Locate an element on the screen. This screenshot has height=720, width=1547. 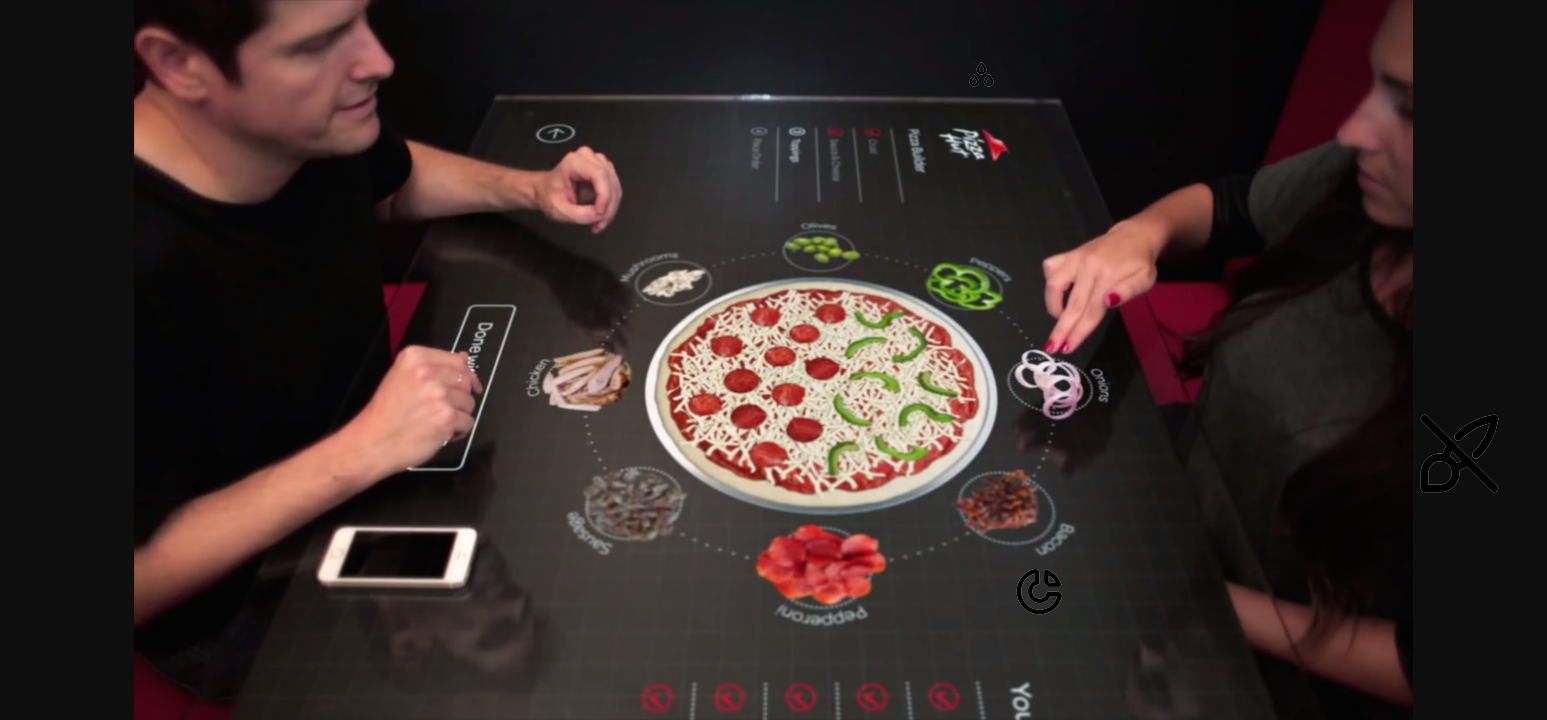
disable brush tool is located at coordinates (1459, 453).